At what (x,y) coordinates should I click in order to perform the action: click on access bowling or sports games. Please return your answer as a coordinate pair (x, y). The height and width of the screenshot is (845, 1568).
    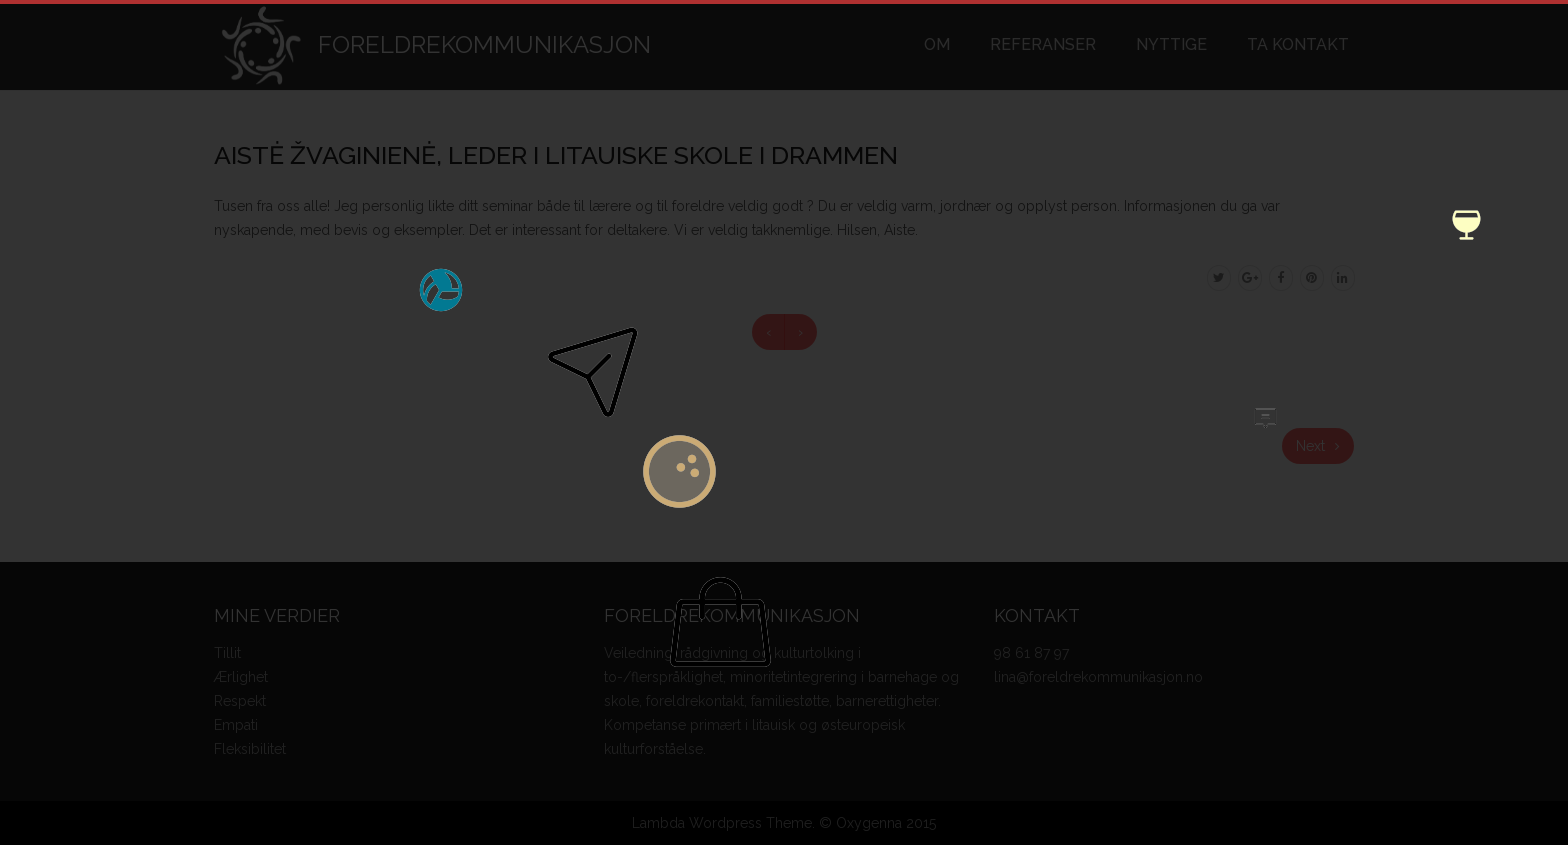
    Looking at the image, I should click on (679, 471).